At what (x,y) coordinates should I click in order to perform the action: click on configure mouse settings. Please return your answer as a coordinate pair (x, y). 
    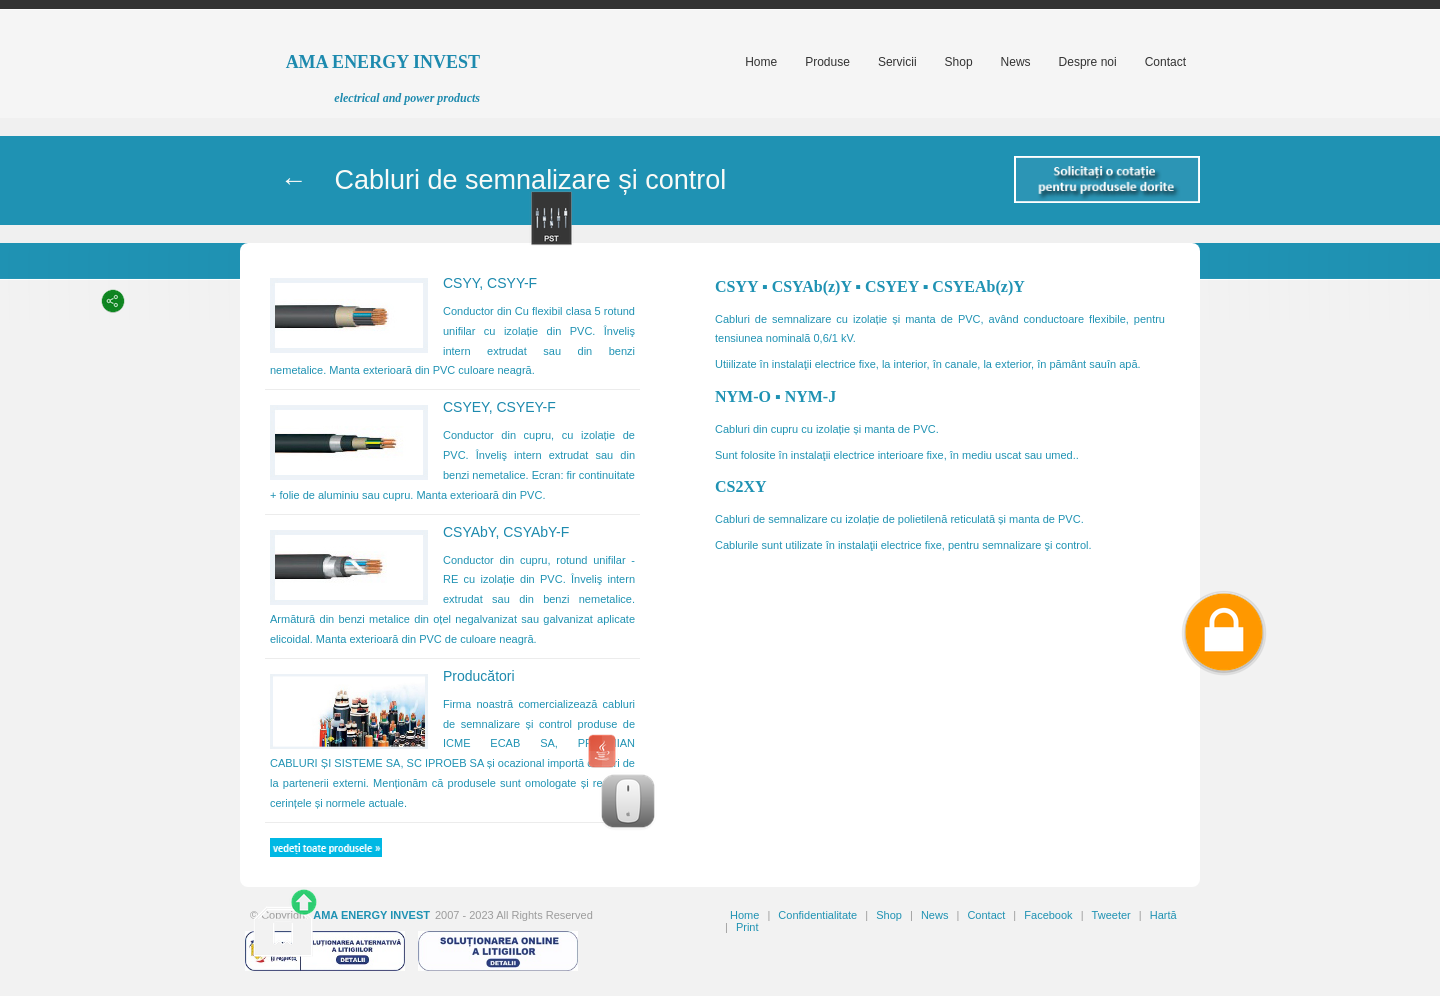
    Looking at the image, I should click on (628, 801).